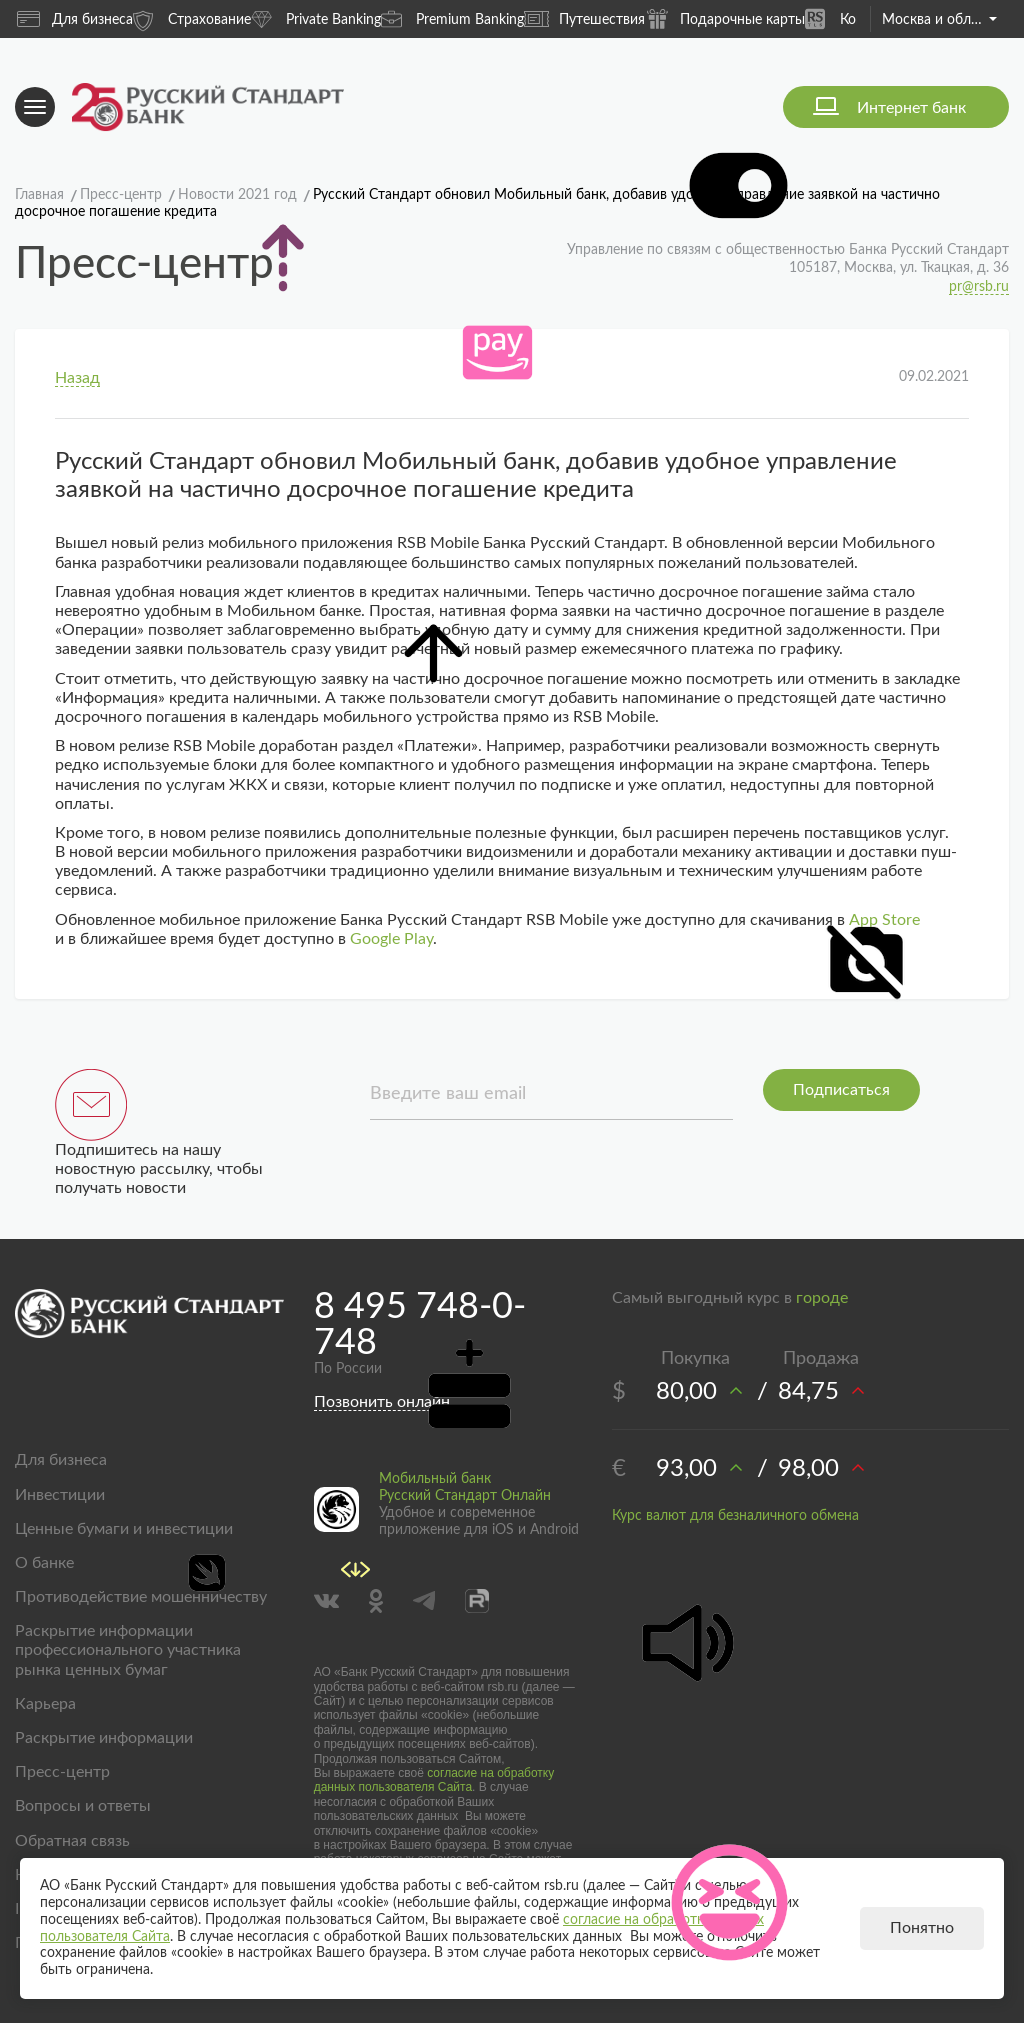 Image resolution: width=1024 pixels, height=2023 pixels. I want to click on photography not allowed in this area, so click(866, 959).